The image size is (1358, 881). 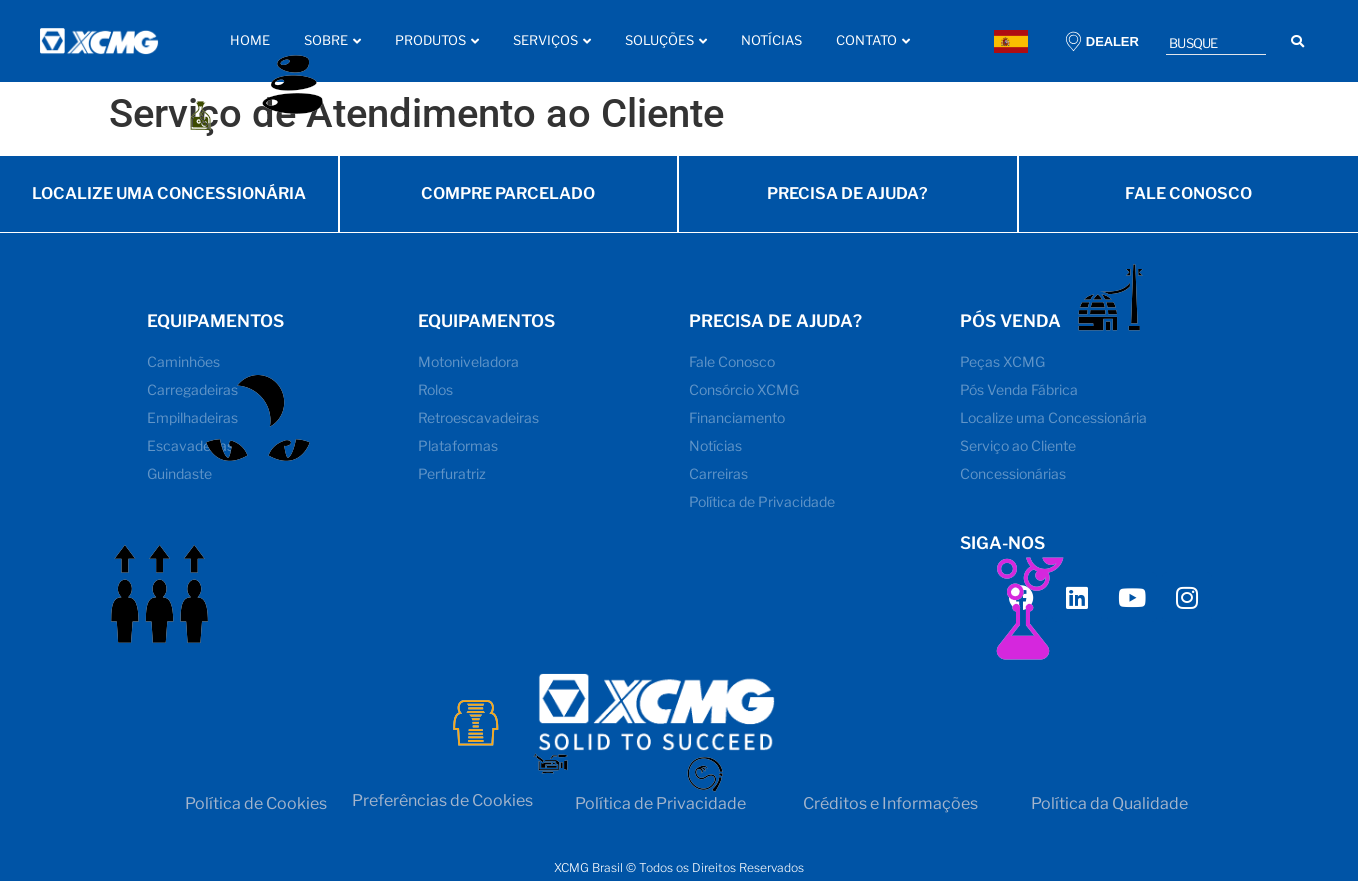 What do you see at coordinates (159, 593) in the screenshot?
I see `upgrade your team or group members` at bounding box center [159, 593].